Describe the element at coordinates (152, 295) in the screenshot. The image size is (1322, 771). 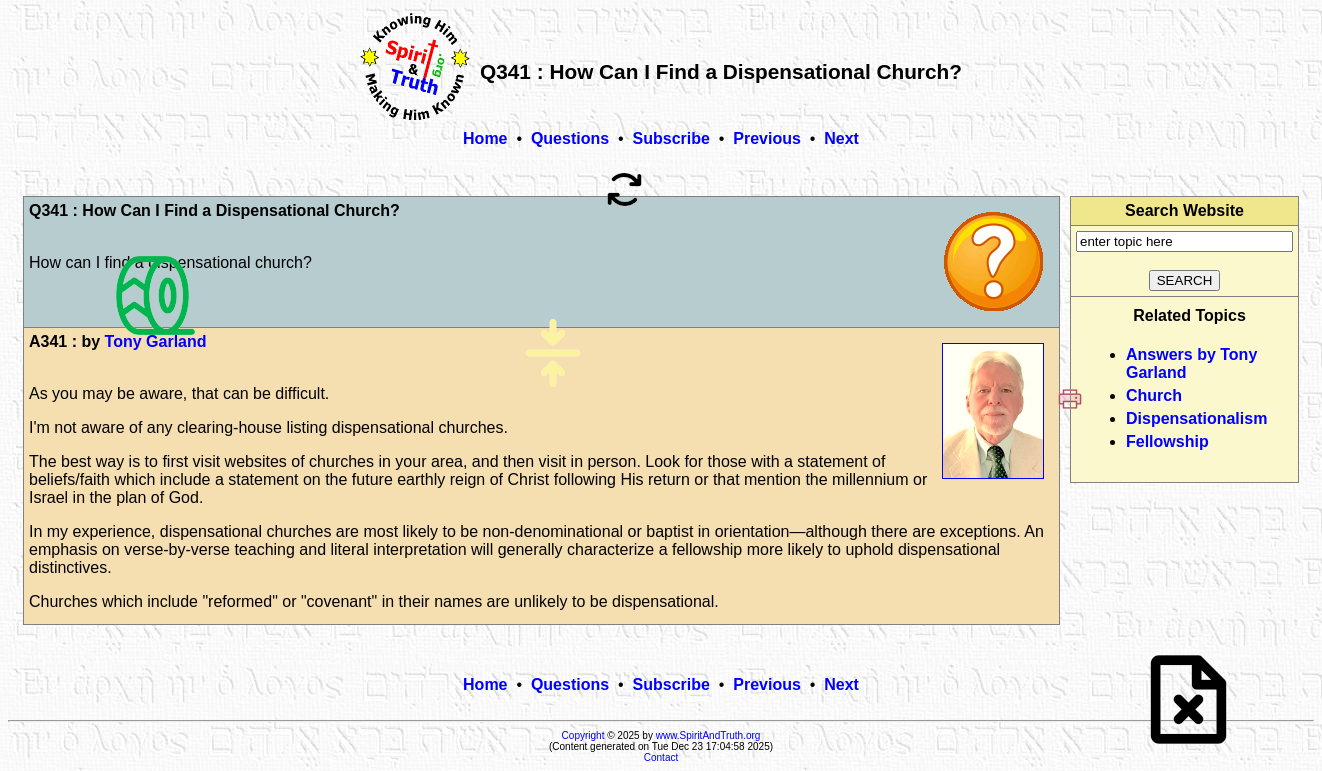
I see `view tire pressure or status` at that location.